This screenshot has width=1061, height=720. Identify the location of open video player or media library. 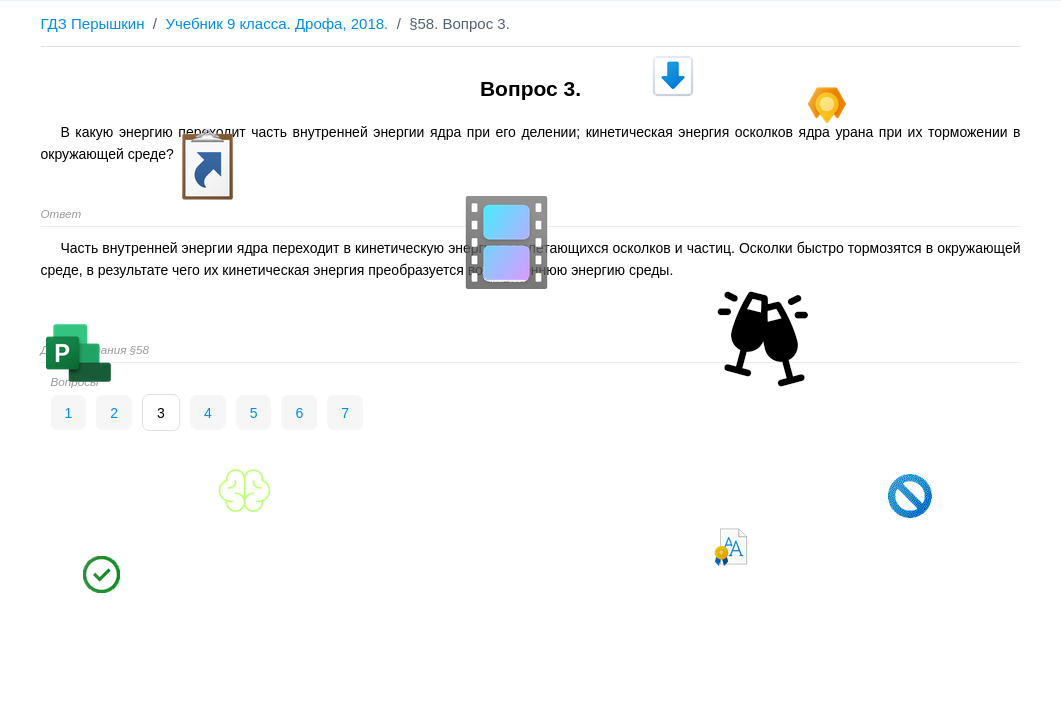
(506, 242).